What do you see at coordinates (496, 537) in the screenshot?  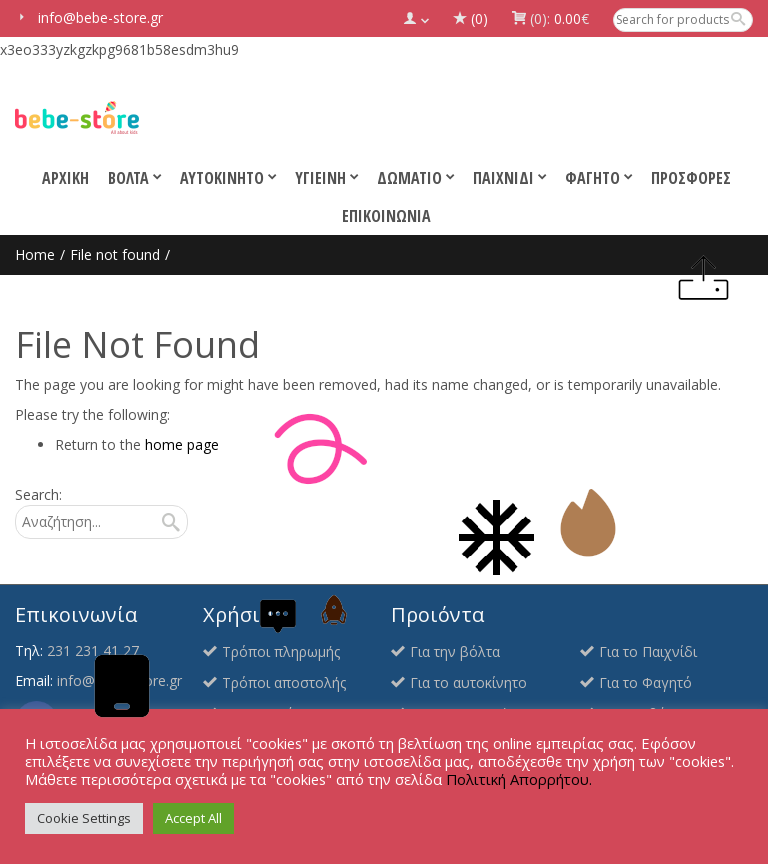 I see `toggle air conditioning or cooling mode` at bounding box center [496, 537].